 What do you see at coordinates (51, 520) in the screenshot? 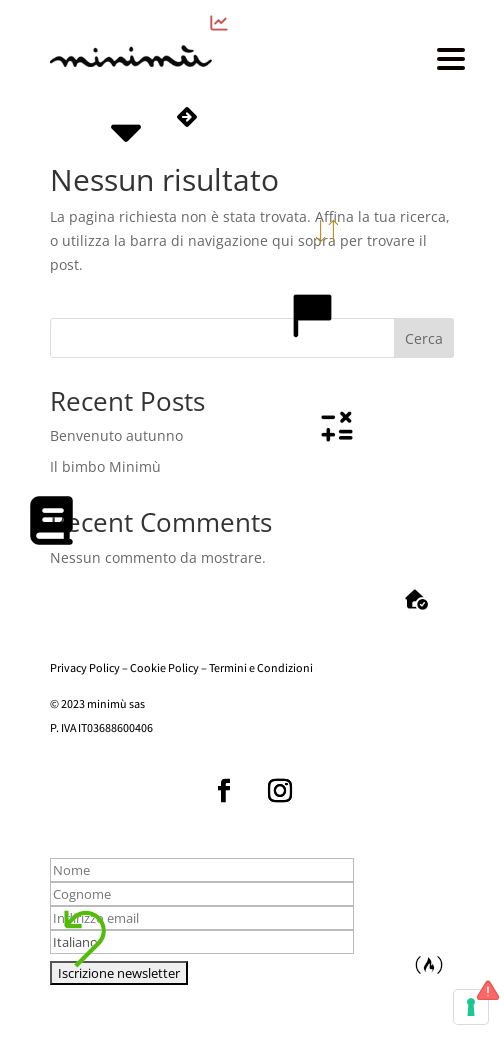
I see `open the library or reading section` at bounding box center [51, 520].